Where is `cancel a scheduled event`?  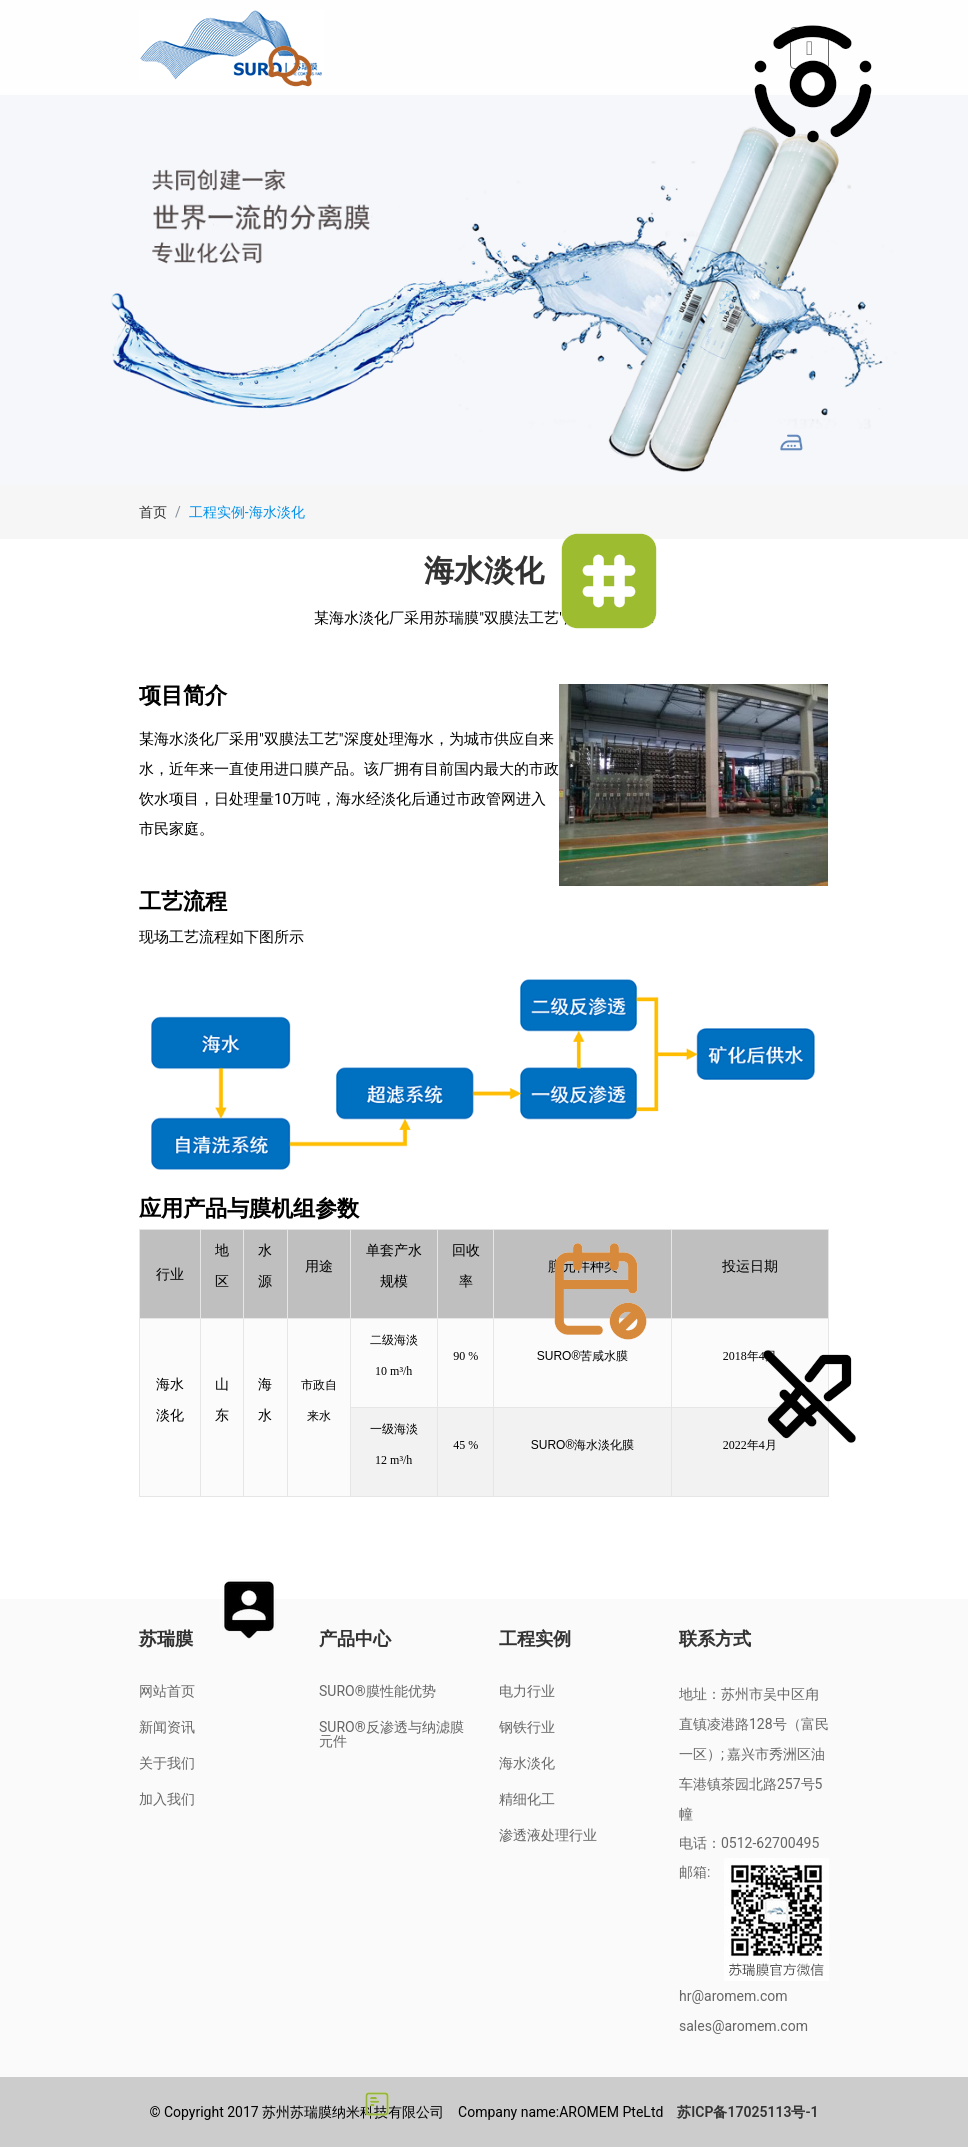
cancel a scheduled event is located at coordinates (596, 1289).